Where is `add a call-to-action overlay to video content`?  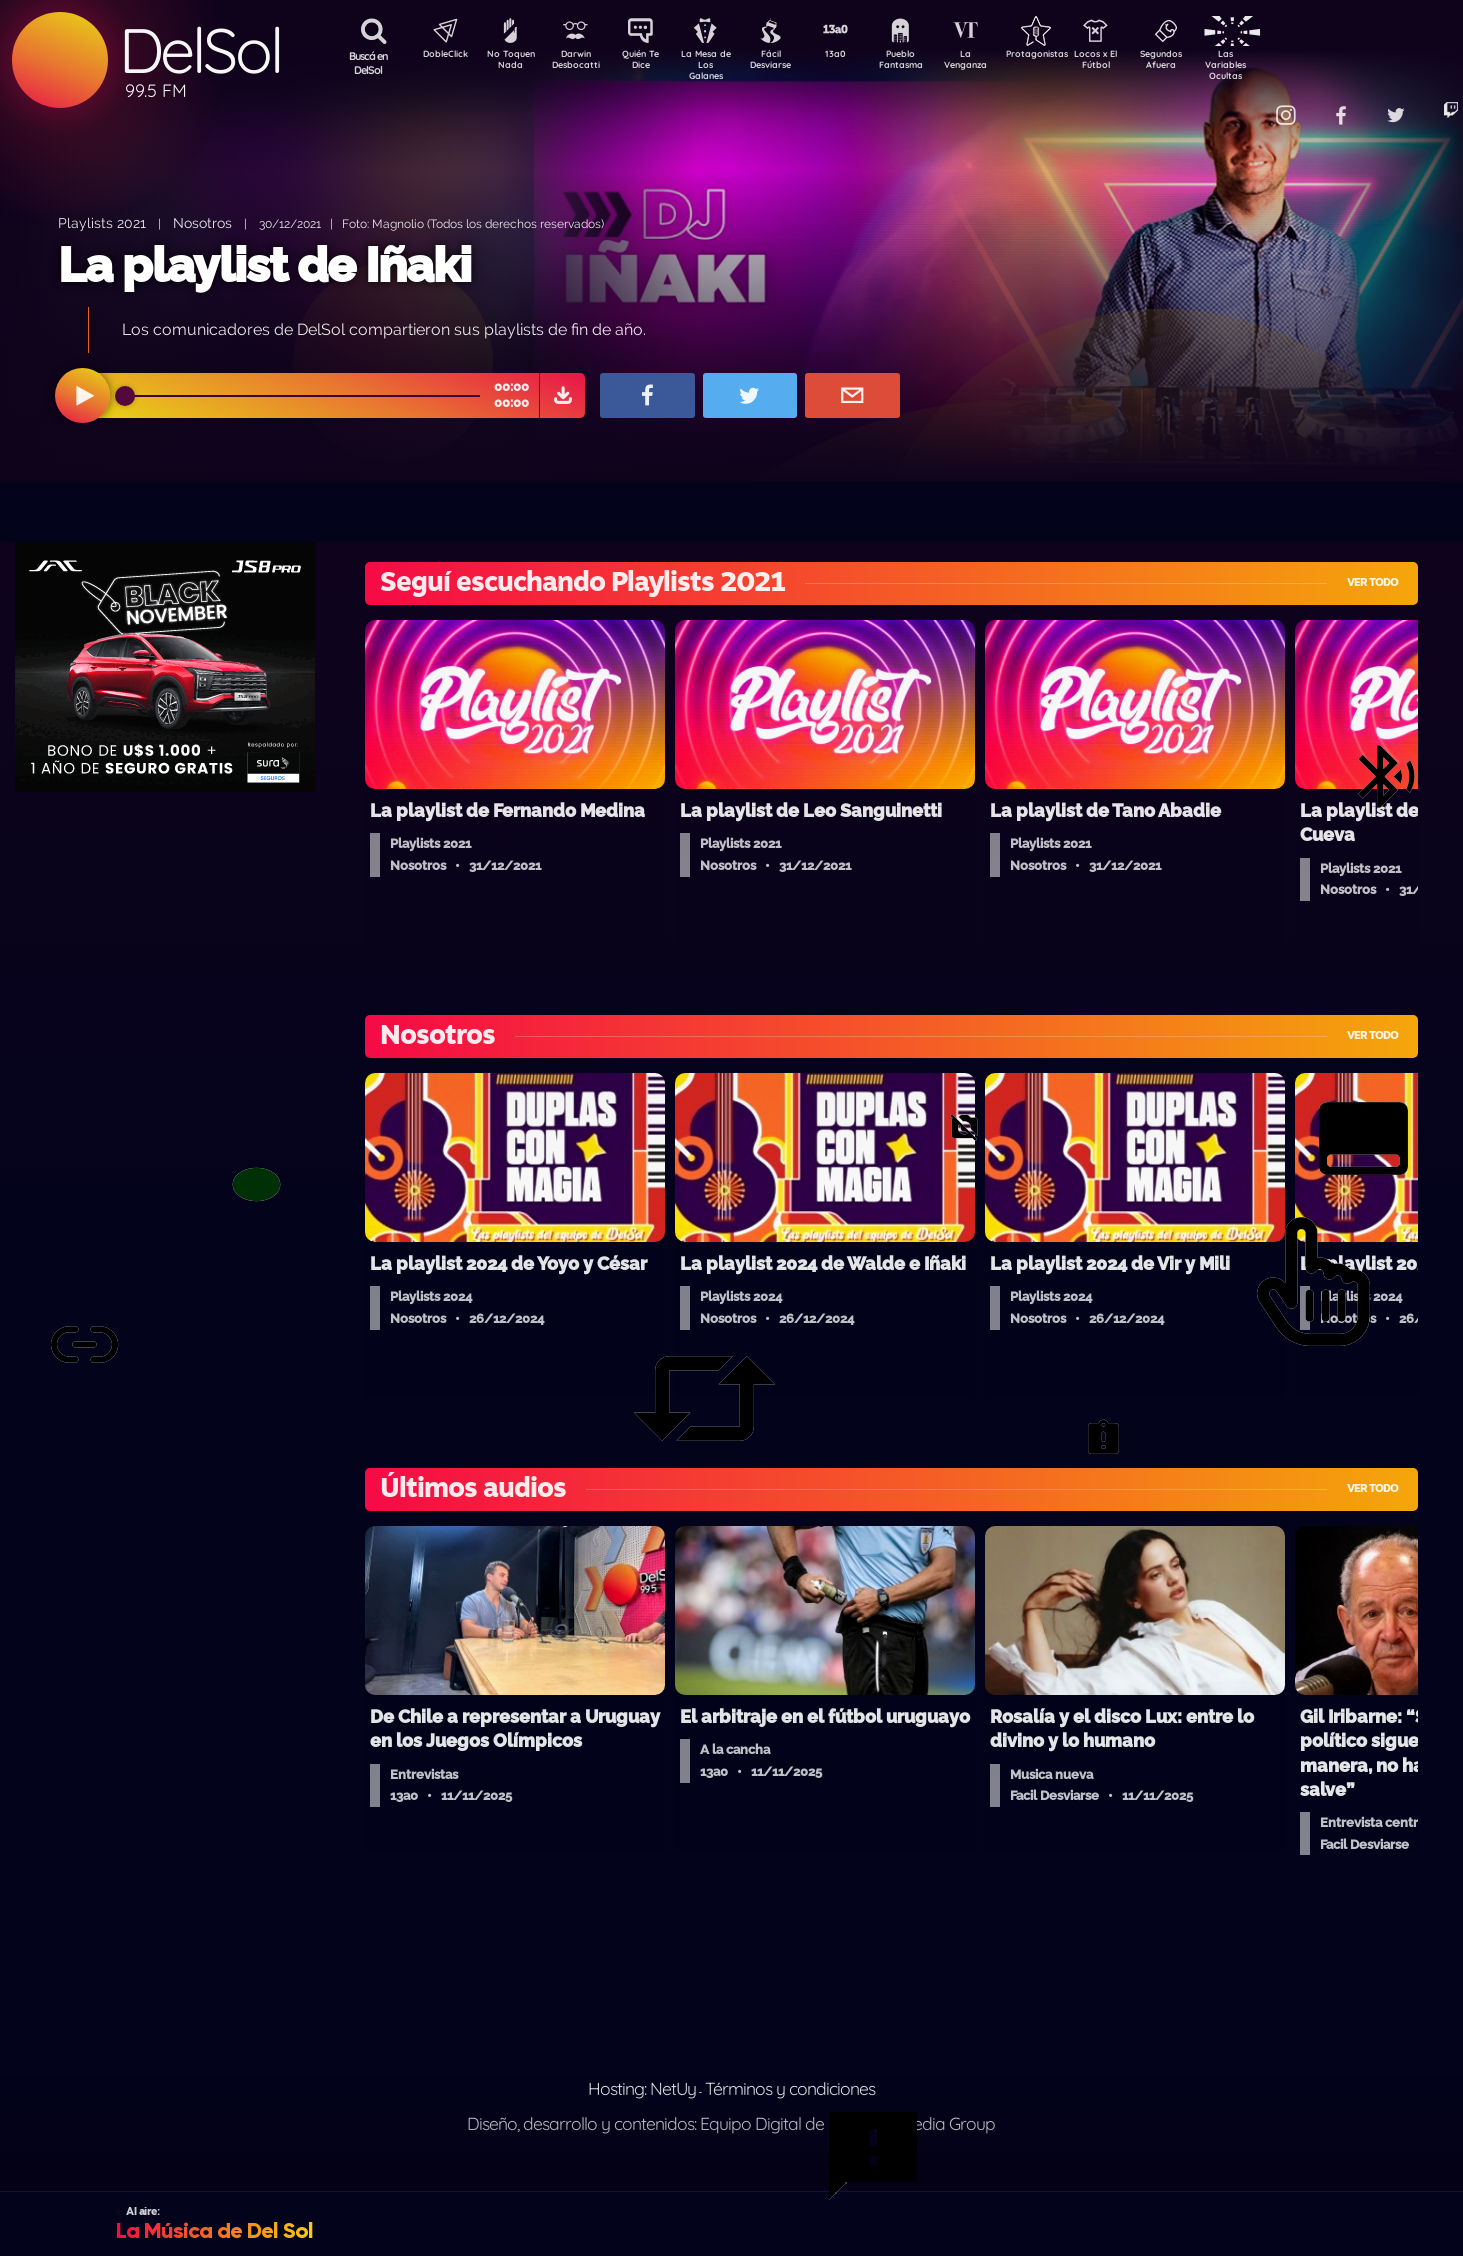
add a call-to-action overlay to video content is located at coordinates (1363, 1138).